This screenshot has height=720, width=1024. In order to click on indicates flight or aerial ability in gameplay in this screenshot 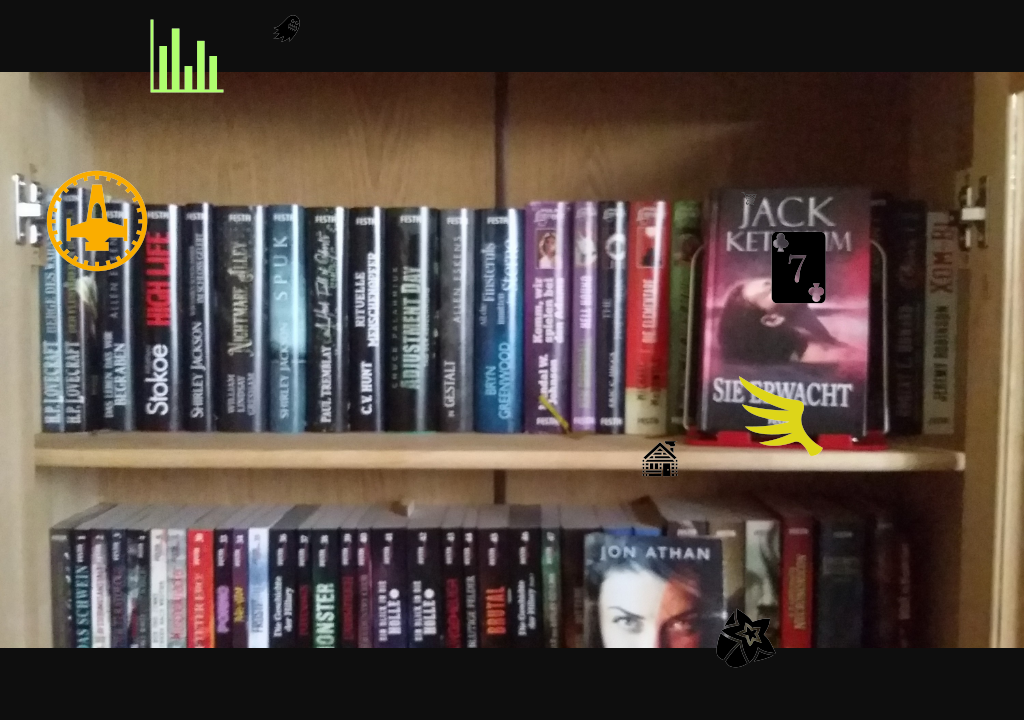, I will do `click(781, 417)`.